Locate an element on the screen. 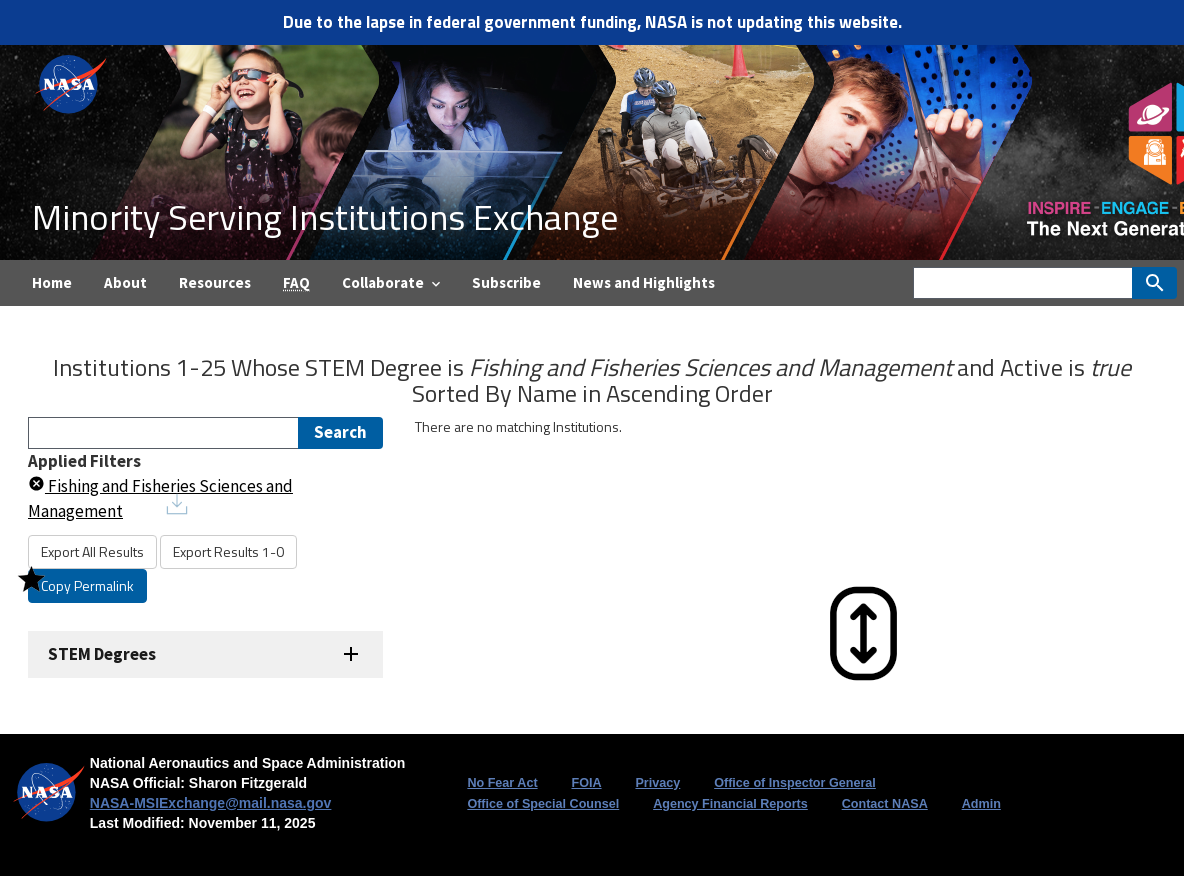  download a file is located at coordinates (177, 505).